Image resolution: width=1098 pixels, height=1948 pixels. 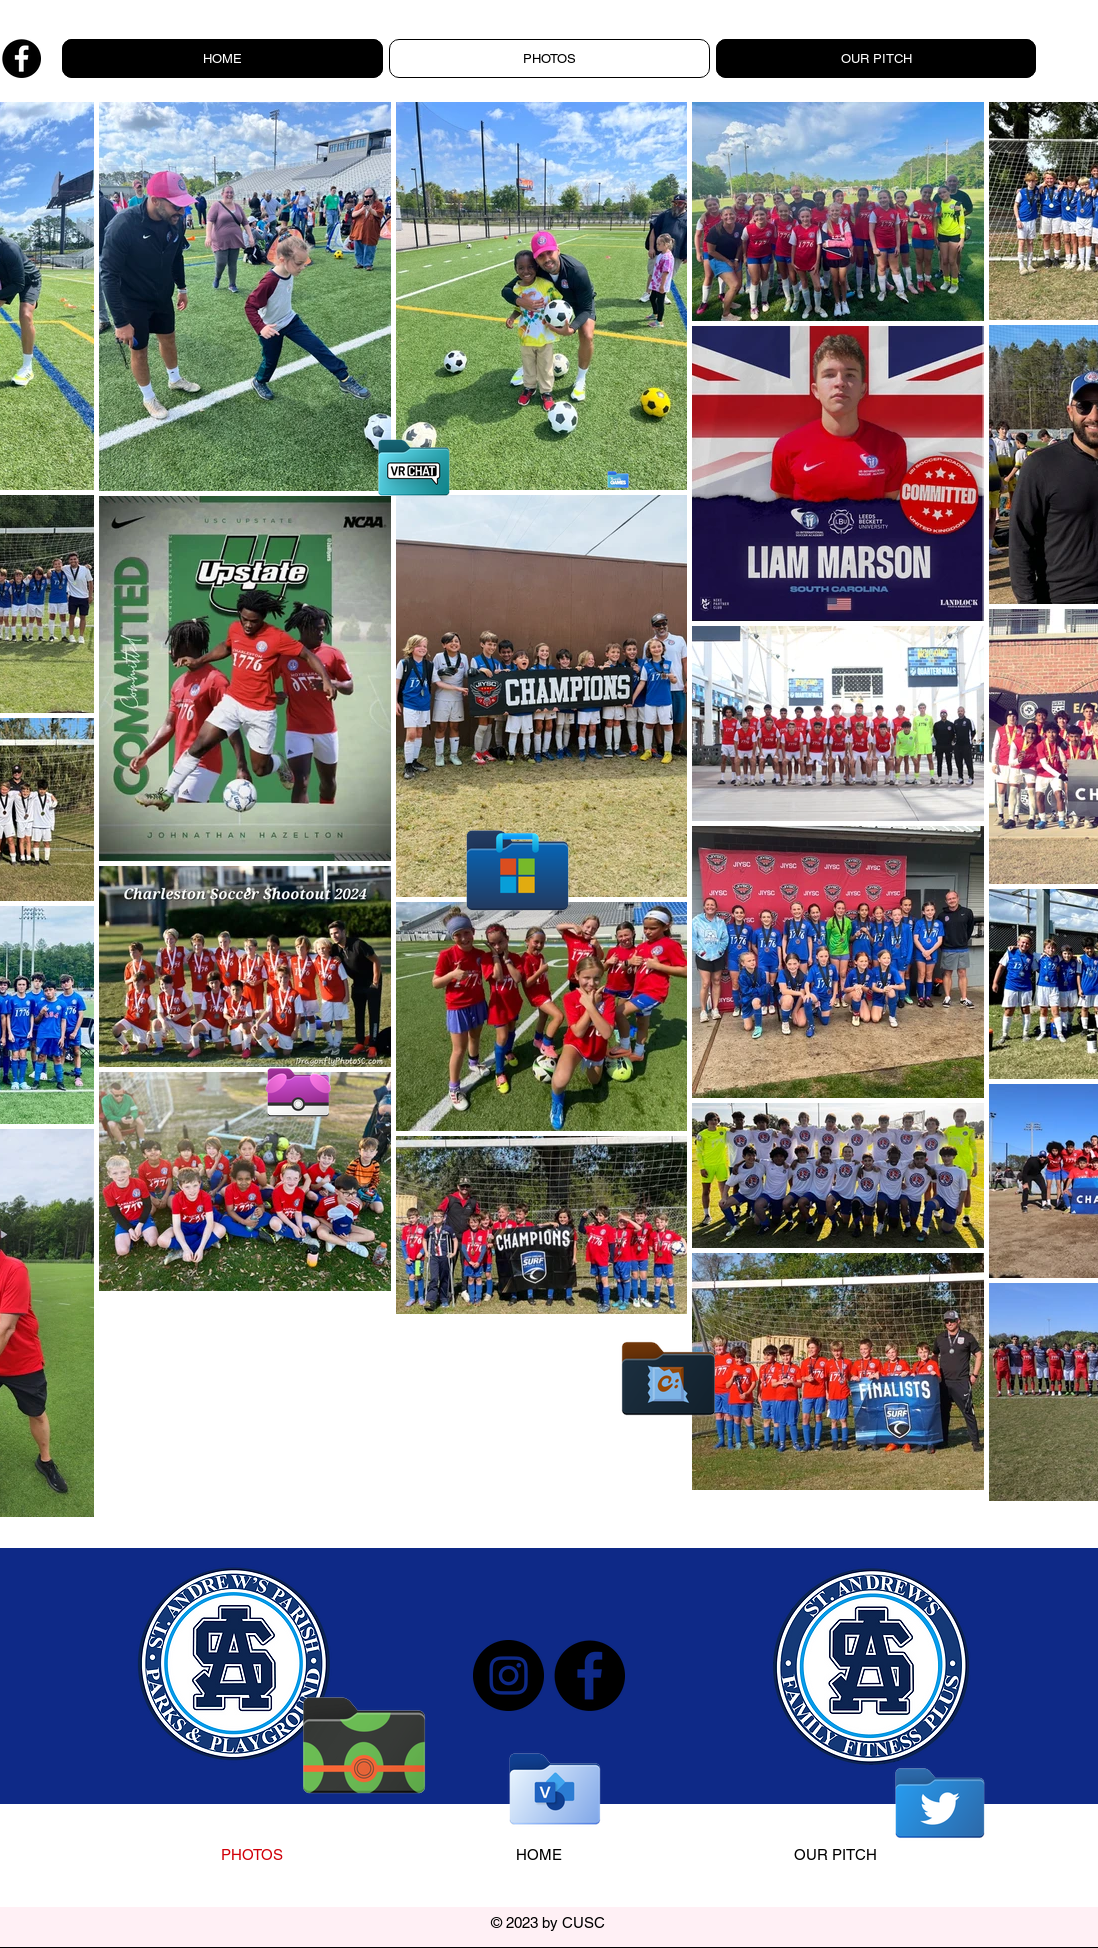 What do you see at coordinates (413, 469) in the screenshot?
I see `open vrchat files folder` at bounding box center [413, 469].